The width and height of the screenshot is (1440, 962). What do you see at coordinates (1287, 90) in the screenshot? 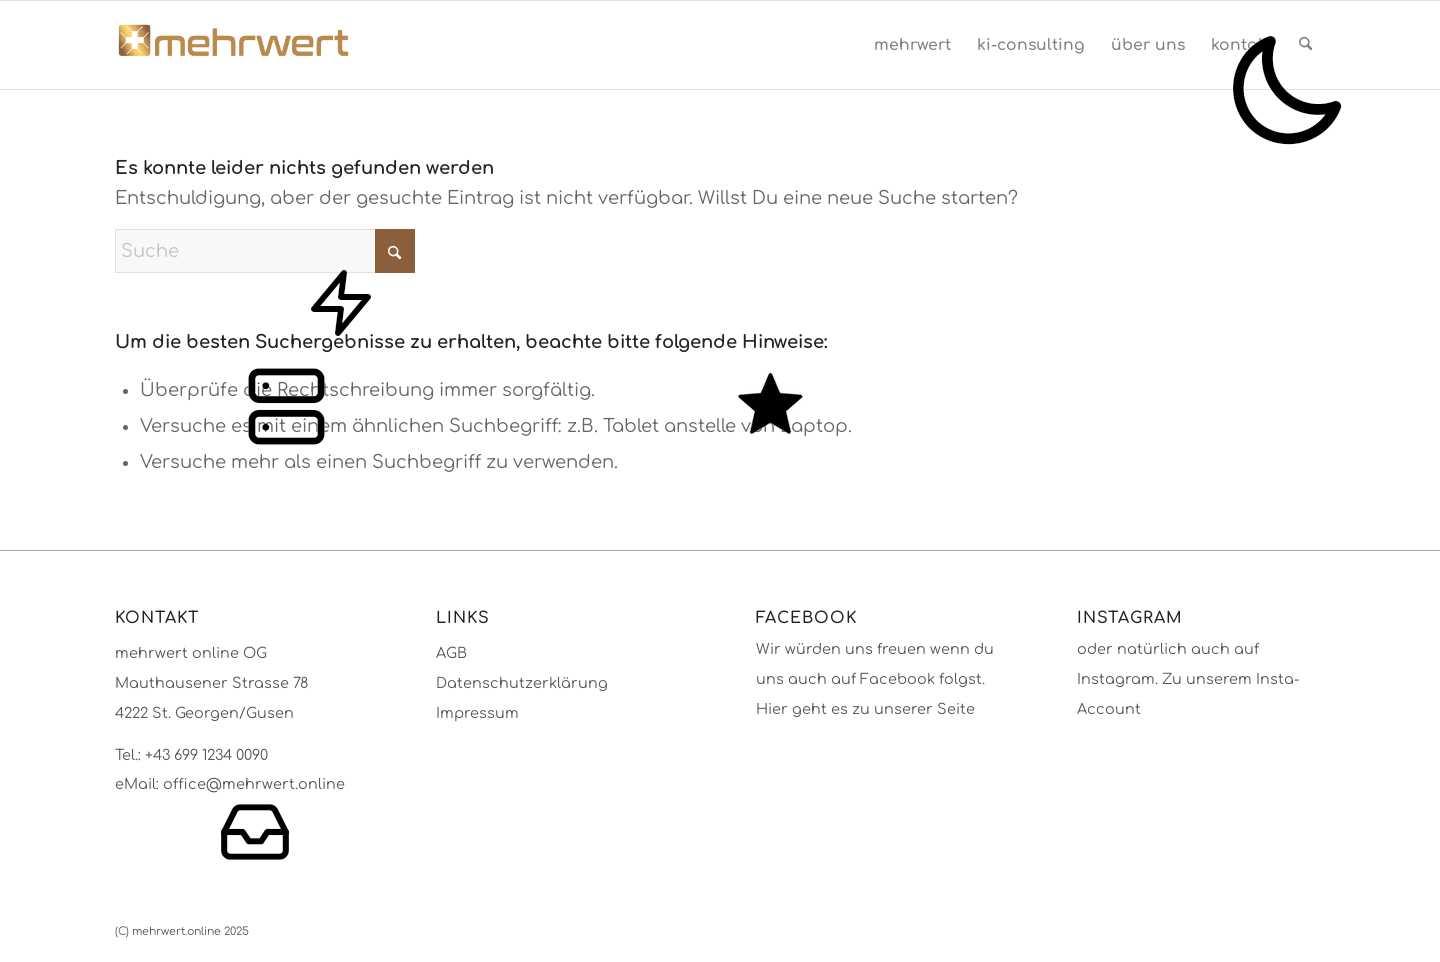
I see `enable dark mode` at bounding box center [1287, 90].